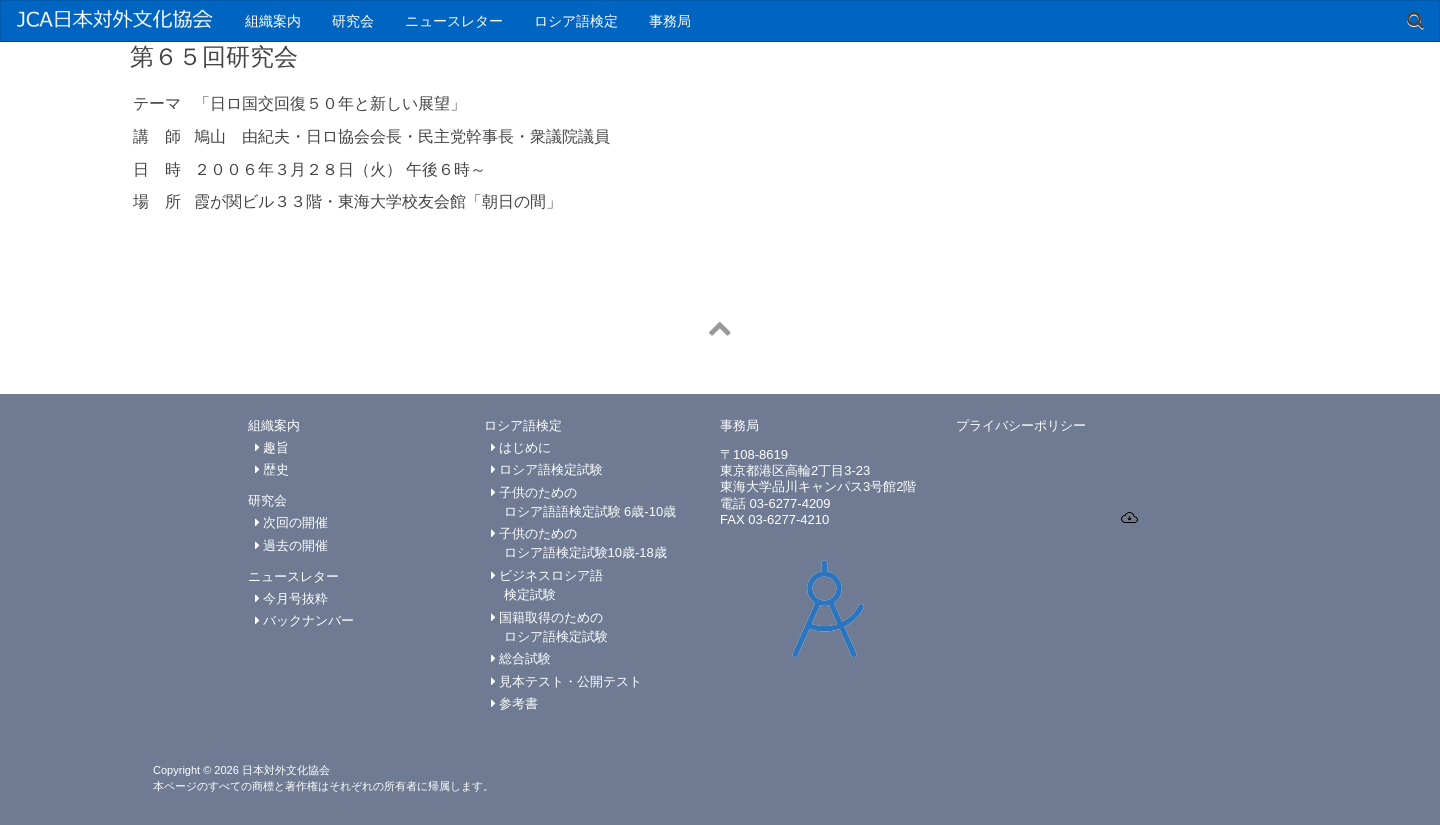  I want to click on access drawing or drafting tools, so click(824, 610).